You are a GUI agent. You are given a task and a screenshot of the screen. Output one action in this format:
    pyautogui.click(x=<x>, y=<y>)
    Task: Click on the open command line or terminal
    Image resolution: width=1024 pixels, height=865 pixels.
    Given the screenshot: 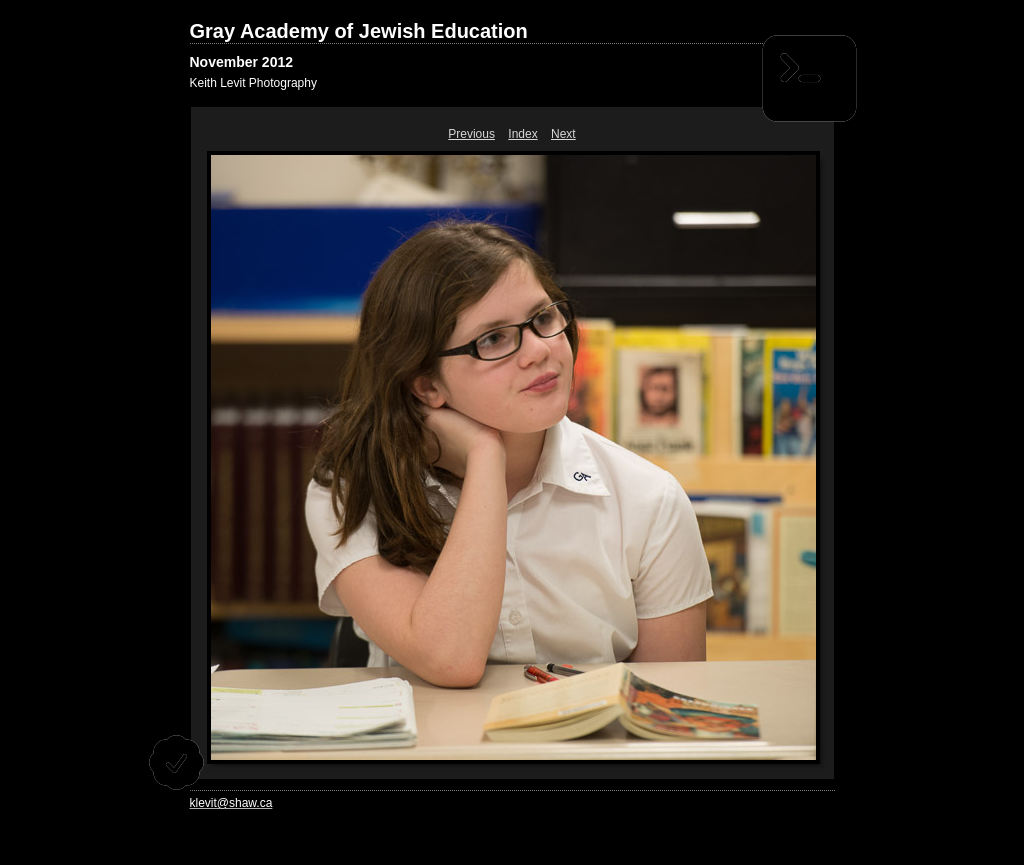 What is the action you would take?
    pyautogui.click(x=809, y=78)
    